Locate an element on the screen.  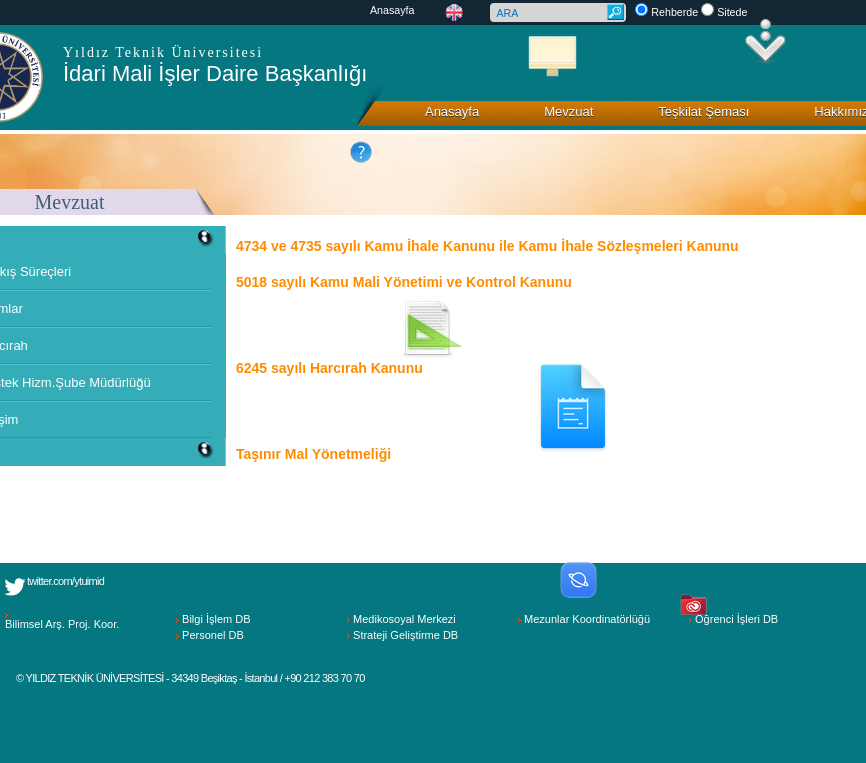
scroll down or view more content is located at coordinates (765, 42).